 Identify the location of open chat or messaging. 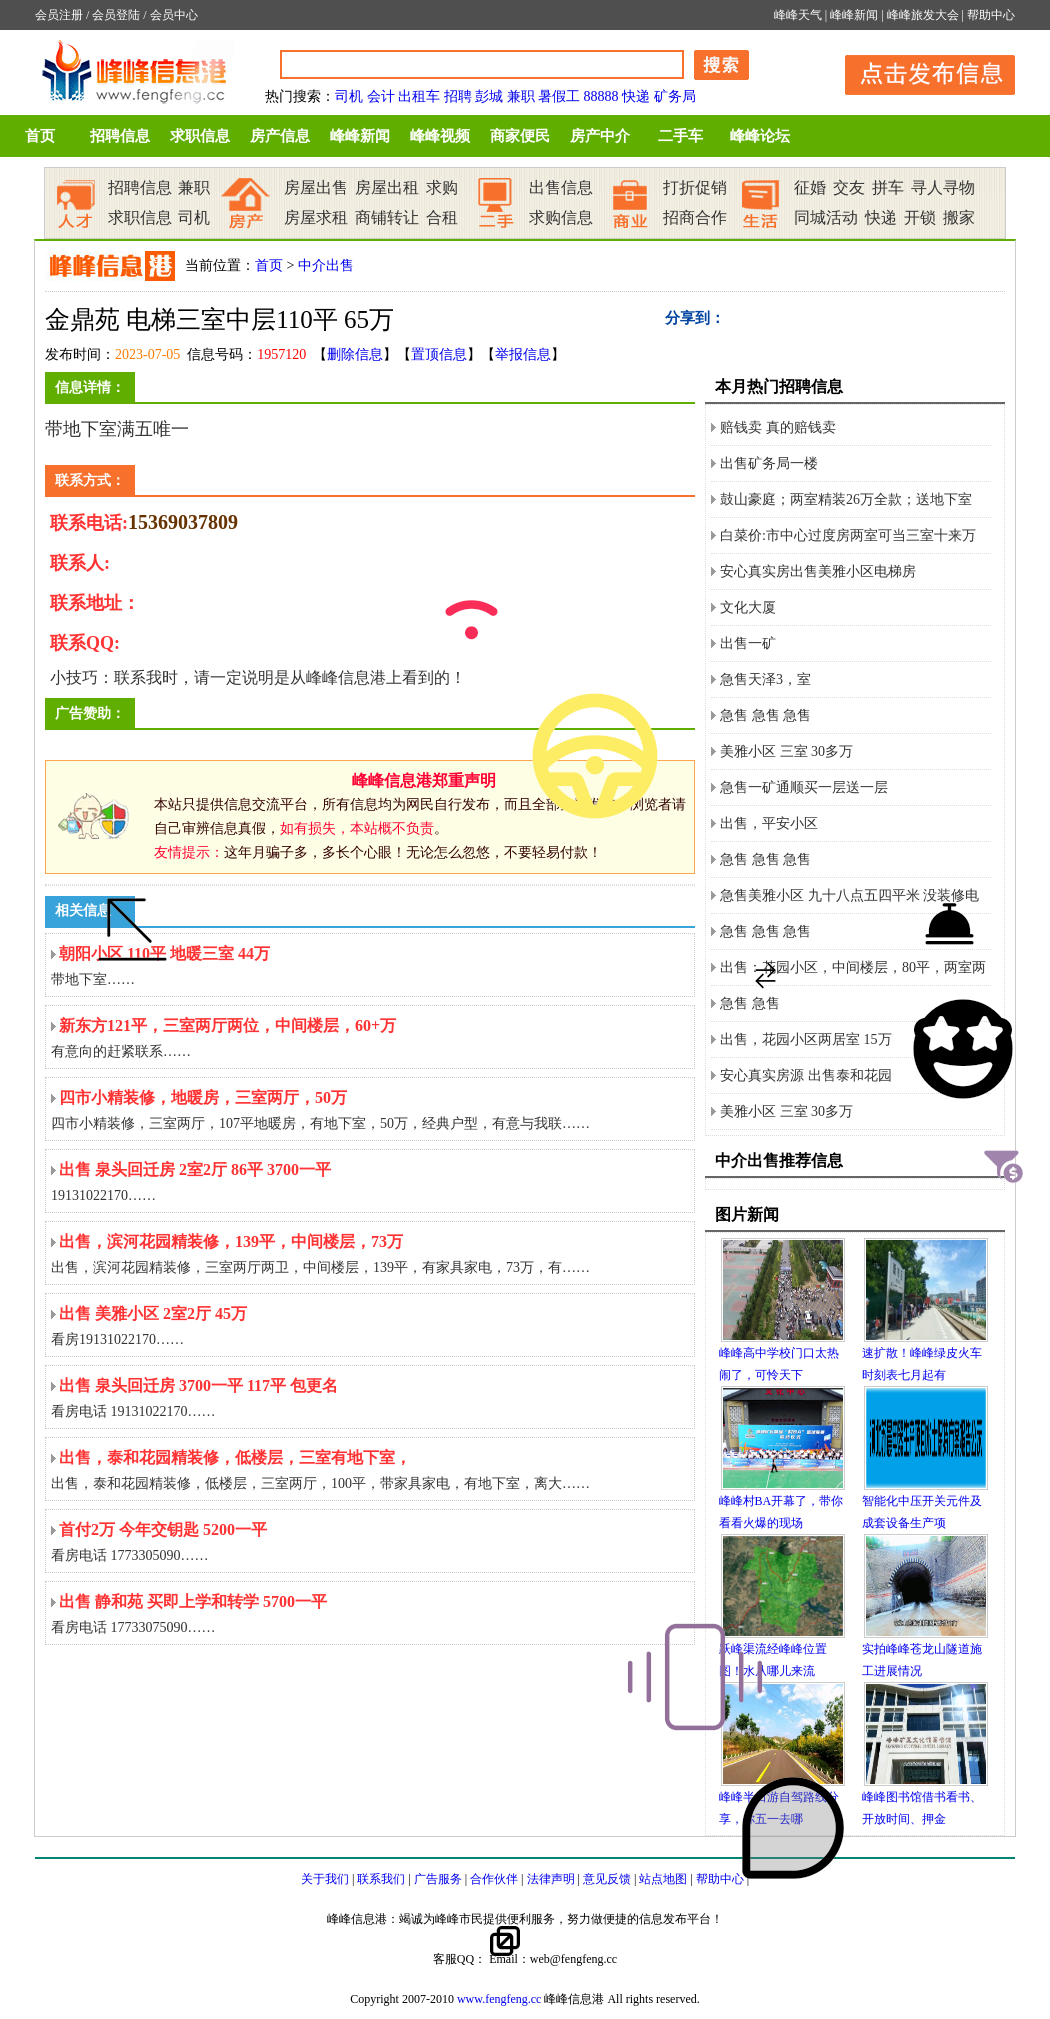
(791, 1830).